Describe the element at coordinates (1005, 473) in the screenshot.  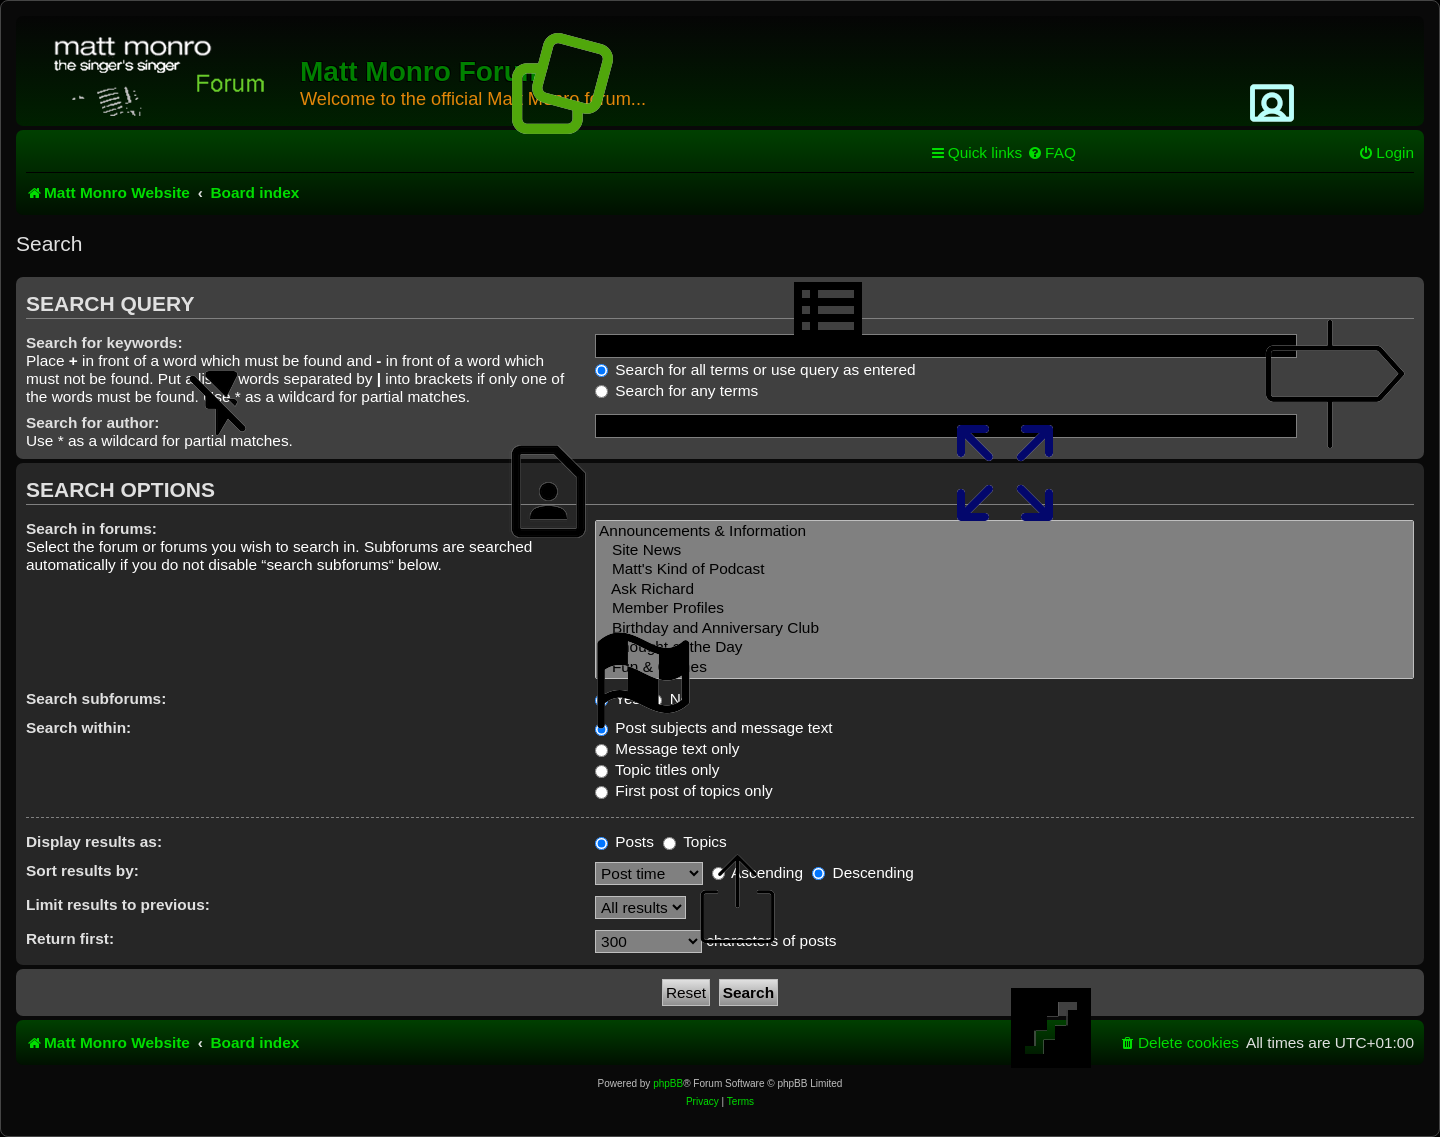
I see `expand to fullscreen mode` at that location.